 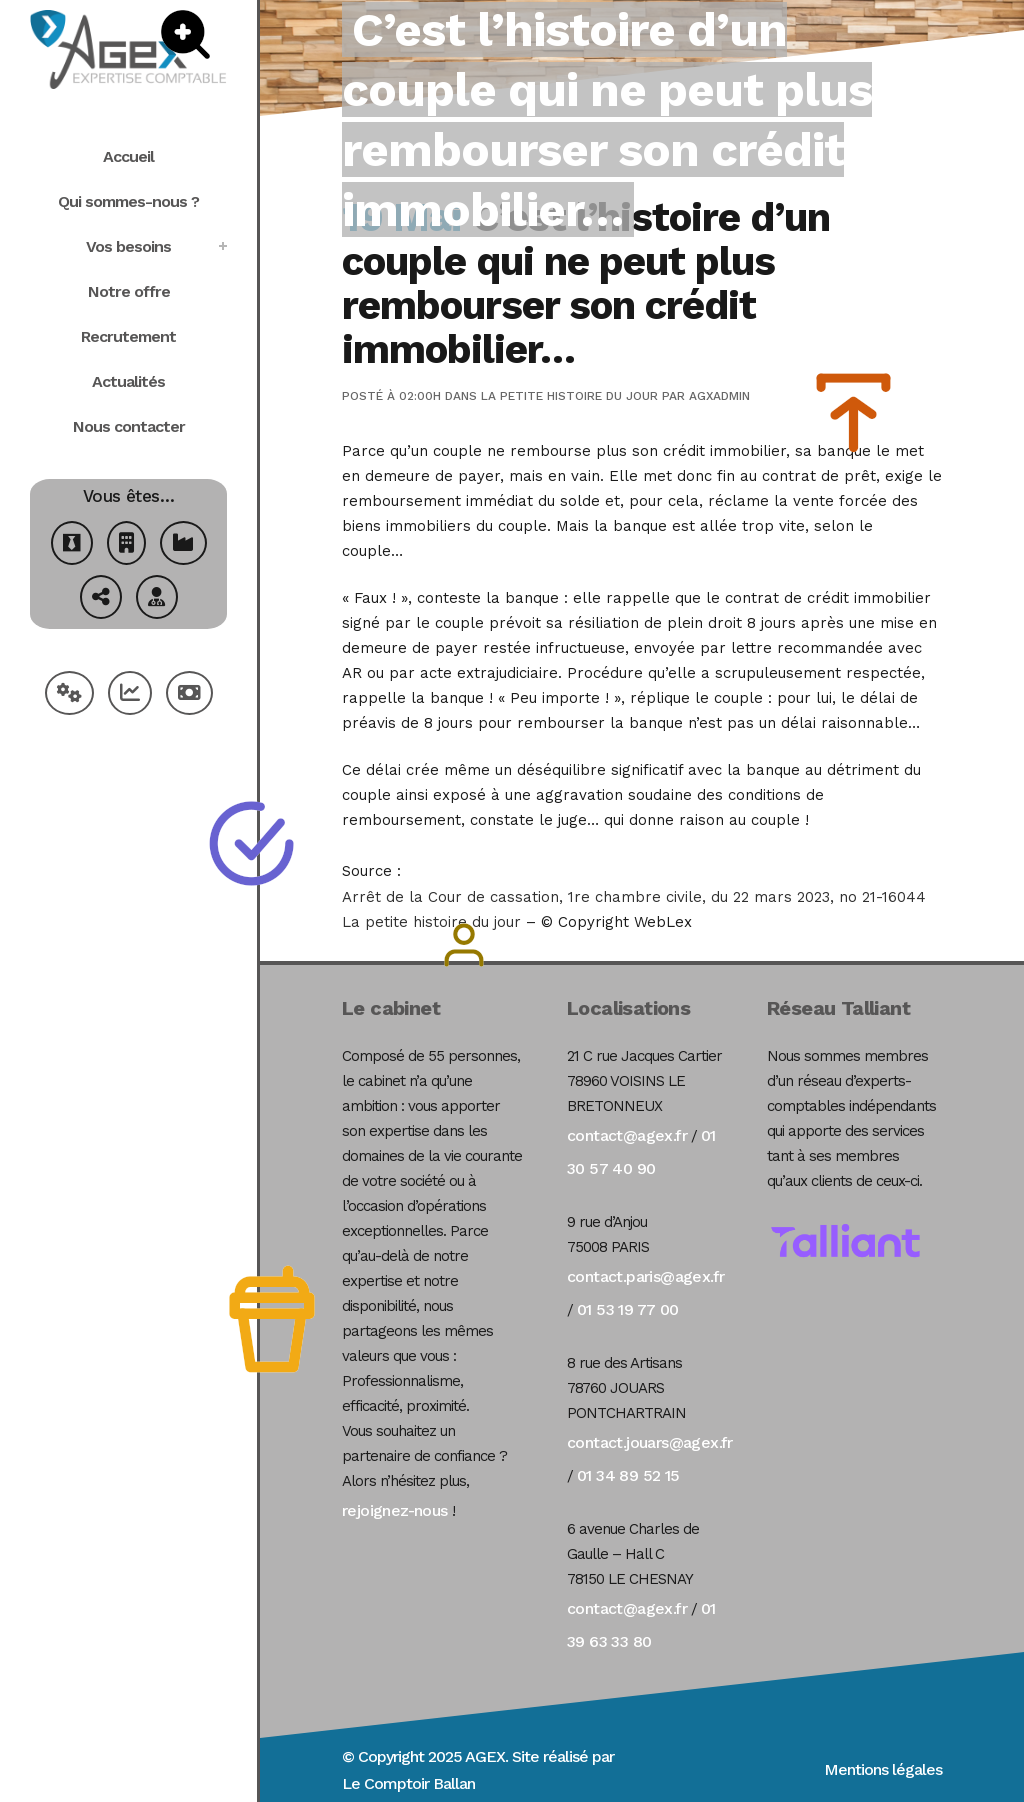 I want to click on task completed successfully, so click(x=251, y=843).